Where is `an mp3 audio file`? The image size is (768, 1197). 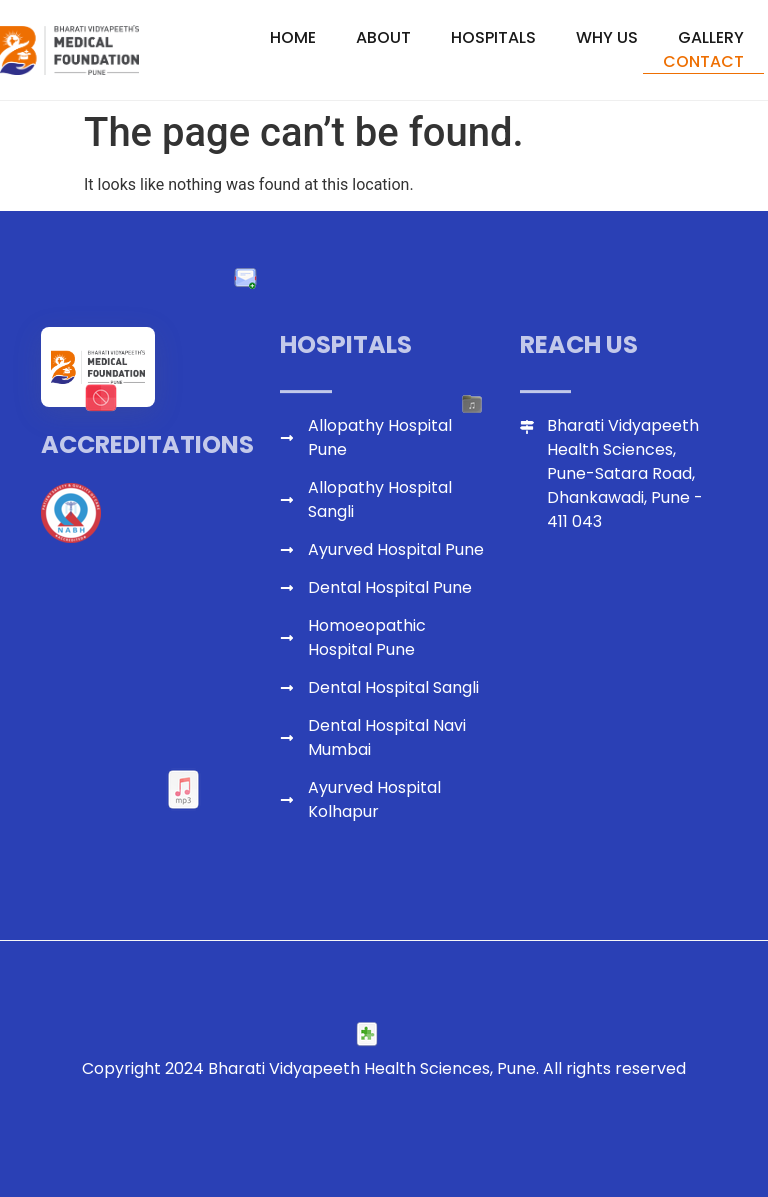 an mp3 audio file is located at coordinates (183, 789).